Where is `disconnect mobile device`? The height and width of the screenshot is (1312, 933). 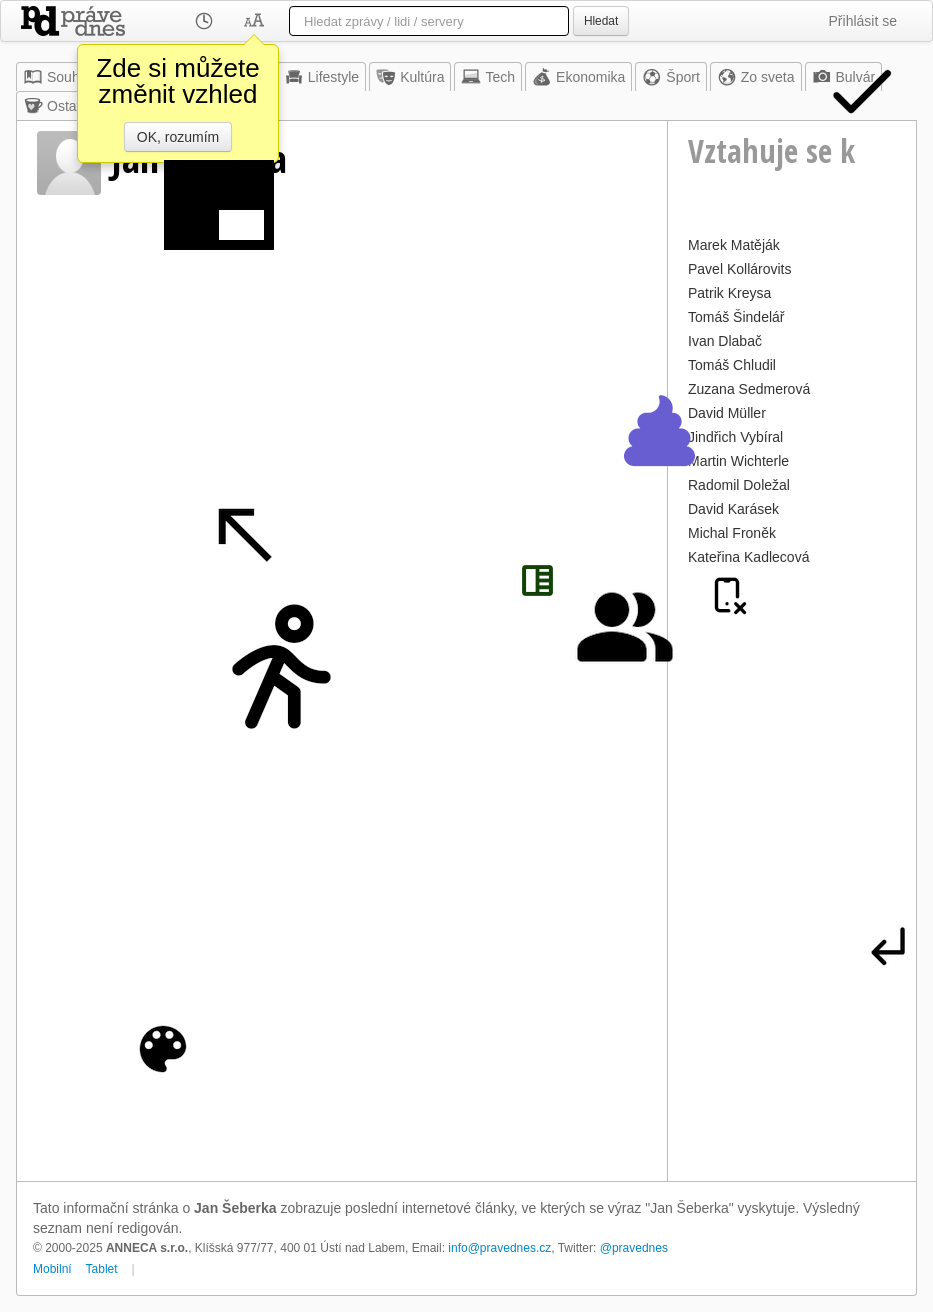
disconnect mobile device is located at coordinates (727, 595).